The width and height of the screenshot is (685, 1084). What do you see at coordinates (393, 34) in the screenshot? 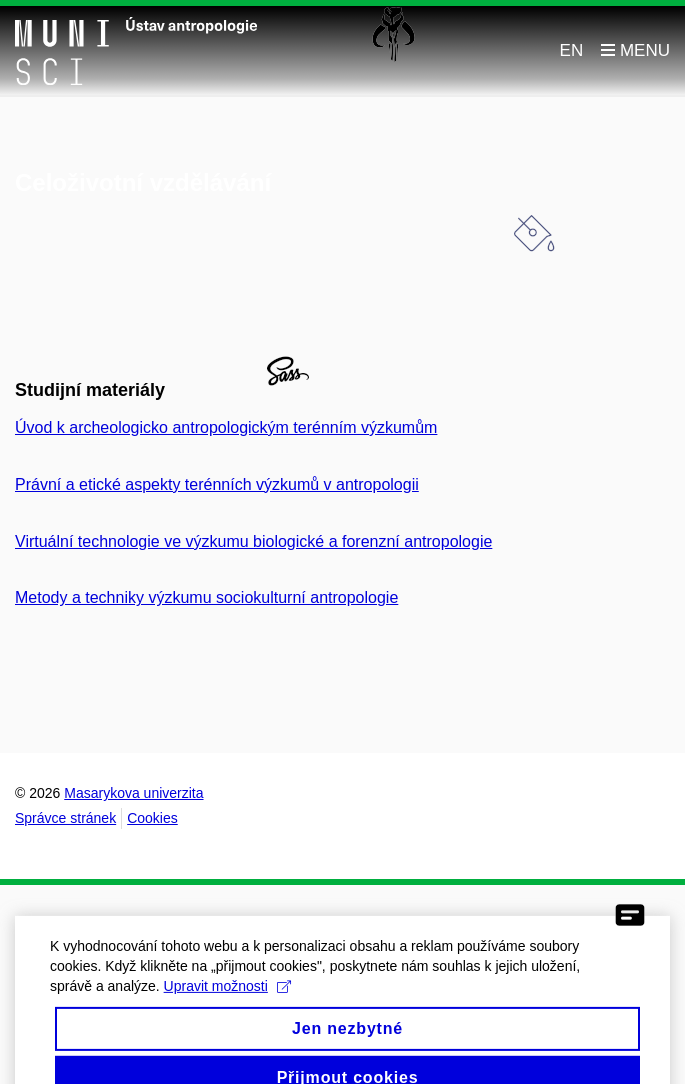
I see `the mandalorian logo from star wars` at bounding box center [393, 34].